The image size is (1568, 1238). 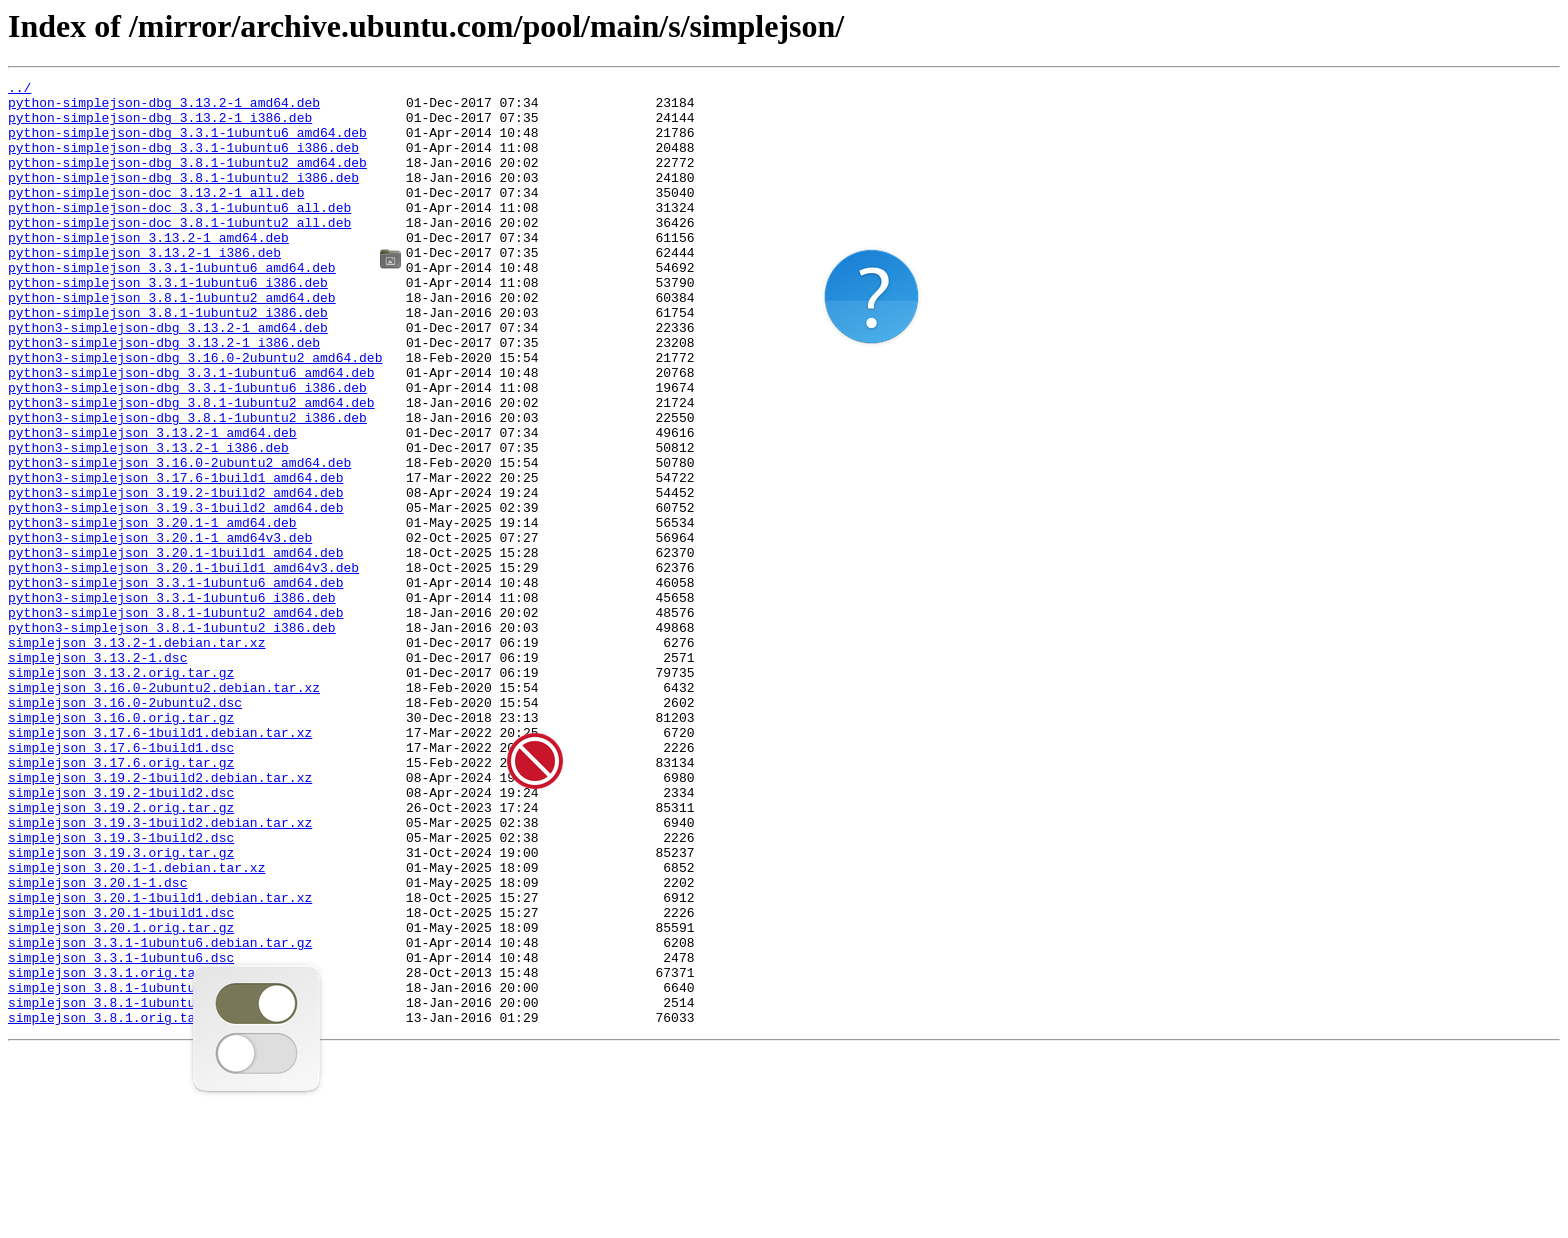 I want to click on delete selected email message, so click(x=535, y=761).